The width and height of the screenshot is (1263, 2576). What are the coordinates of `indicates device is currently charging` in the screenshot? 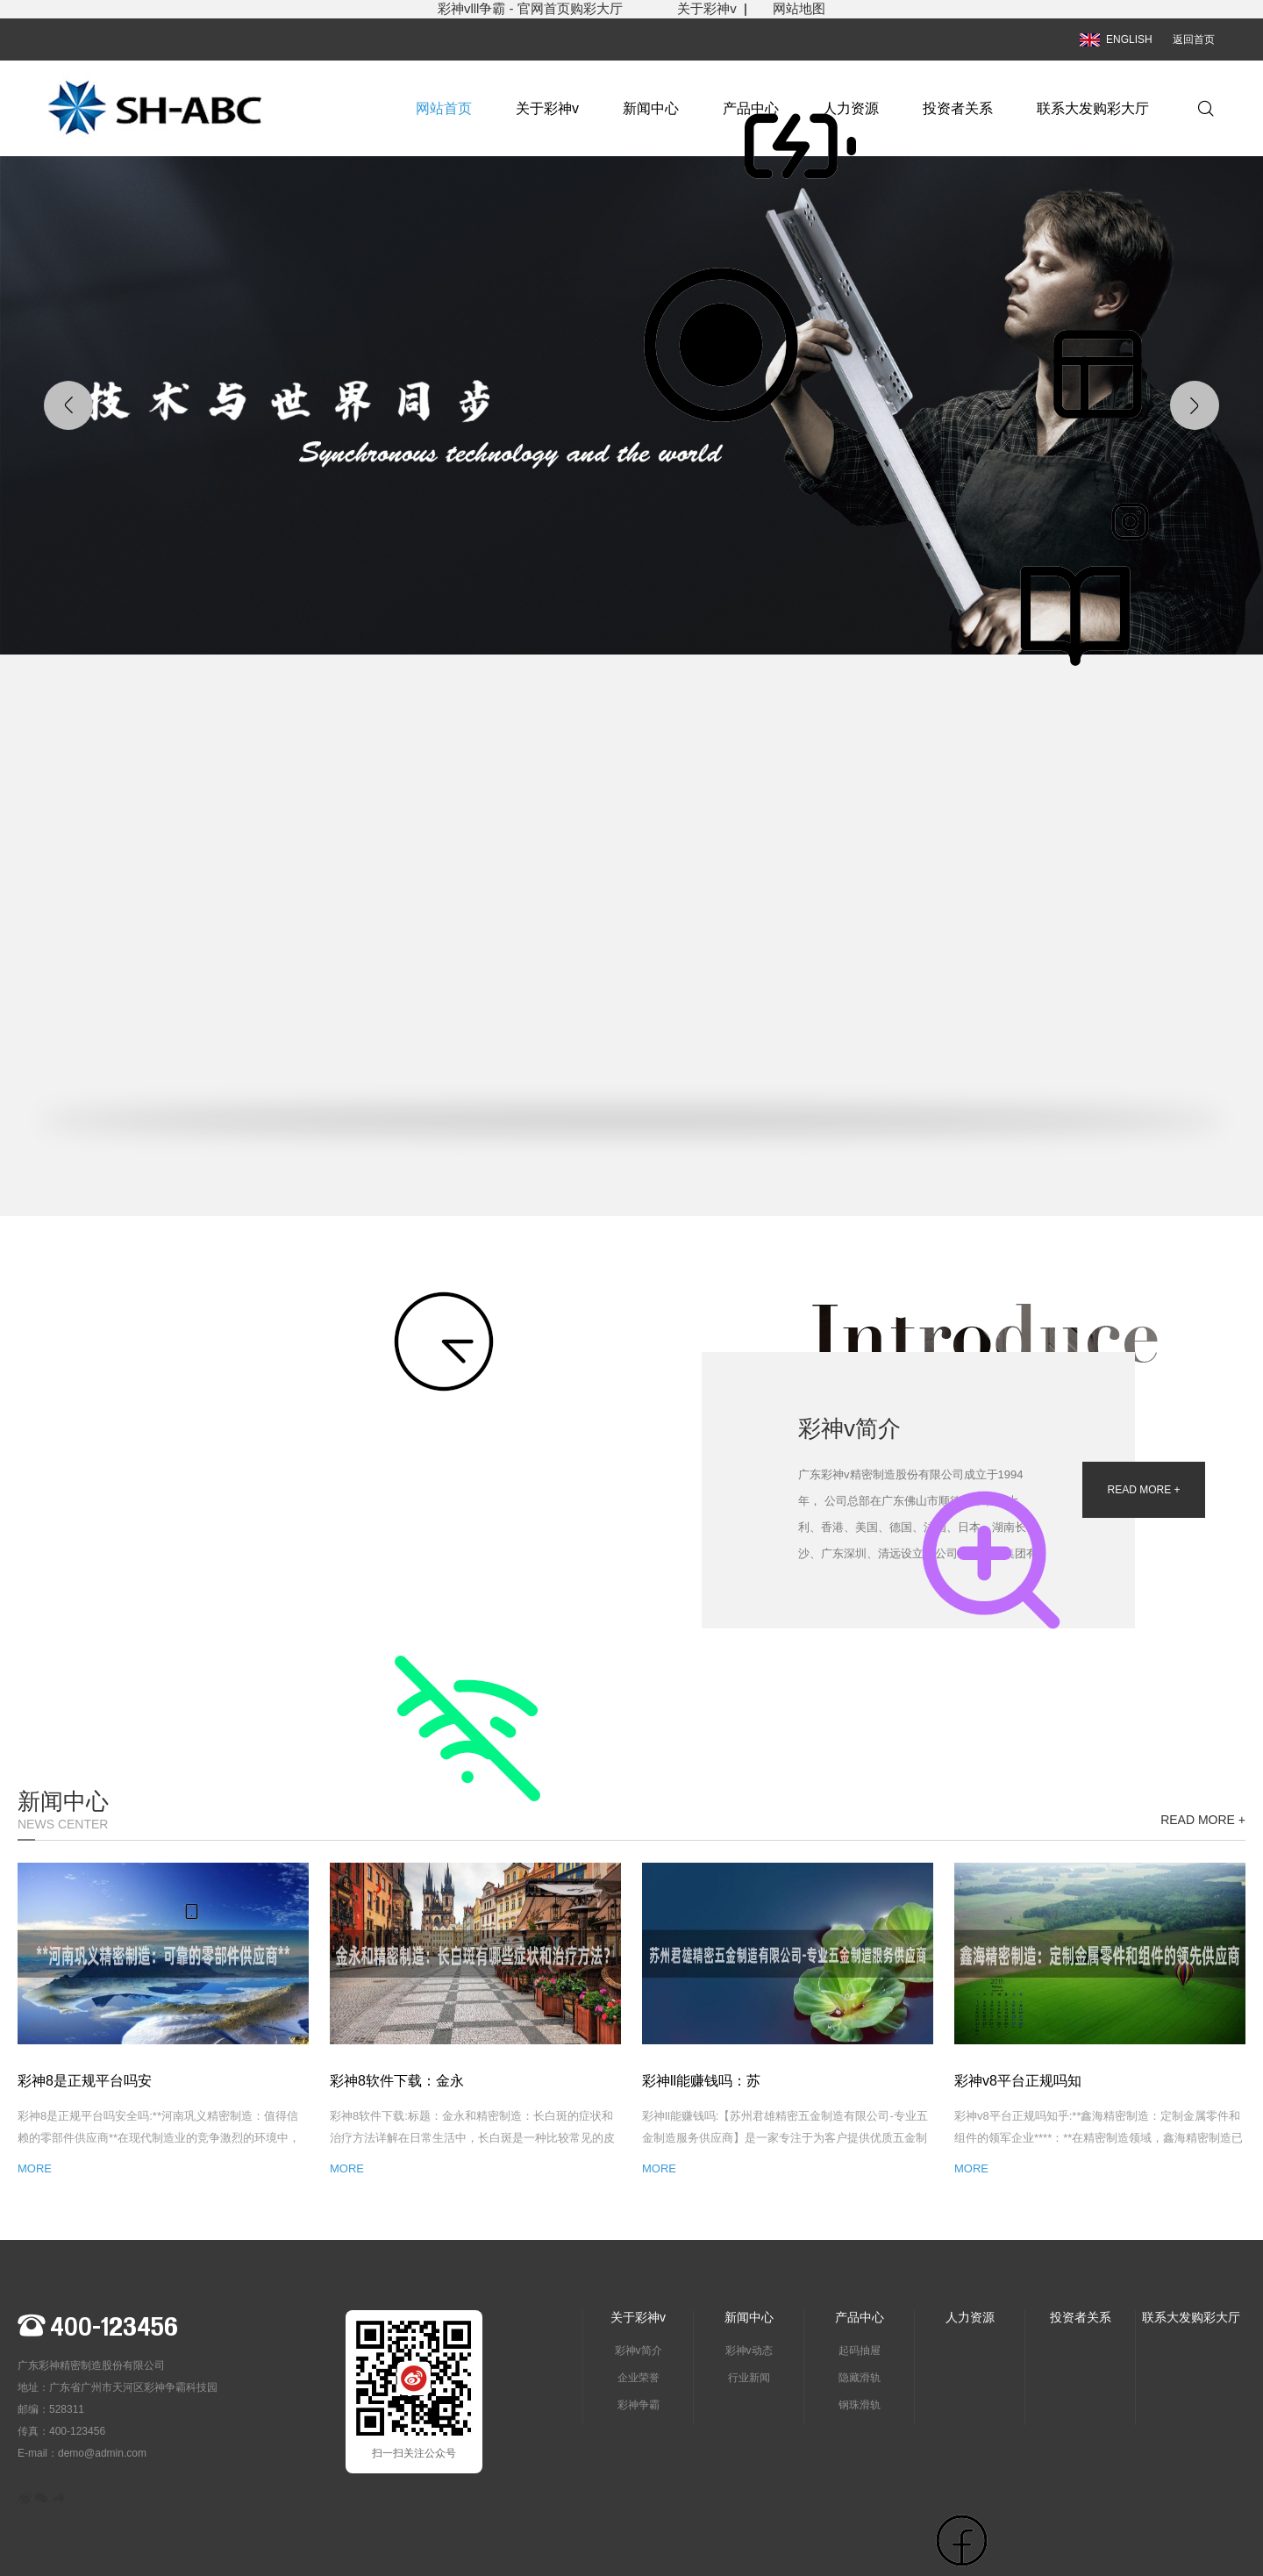 It's located at (800, 146).